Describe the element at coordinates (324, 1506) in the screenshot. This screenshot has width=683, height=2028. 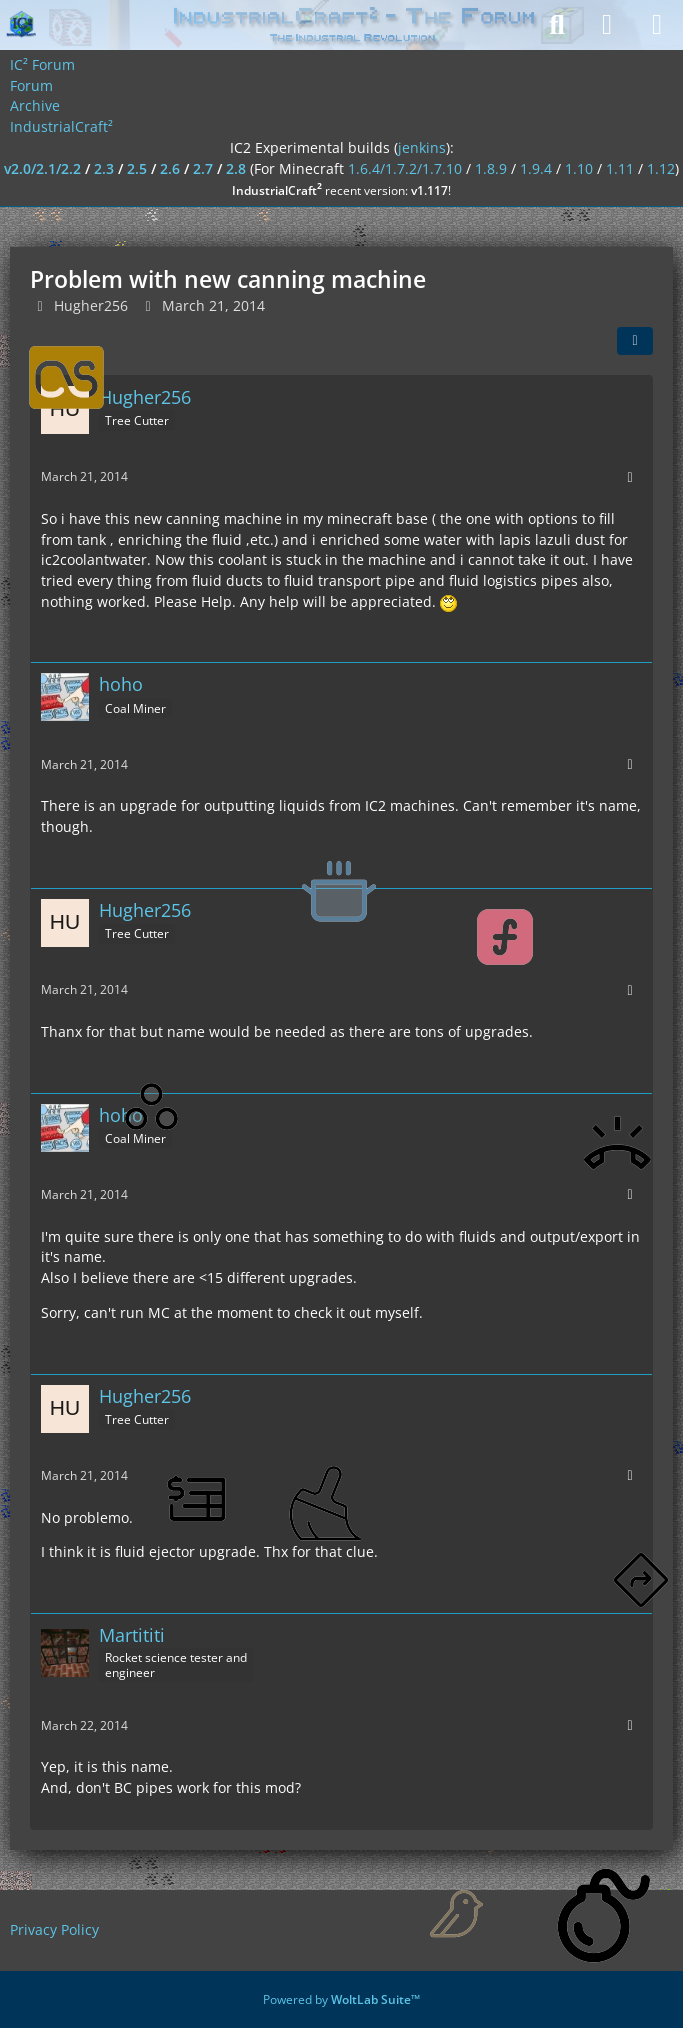
I see `clear or clean up data` at that location.